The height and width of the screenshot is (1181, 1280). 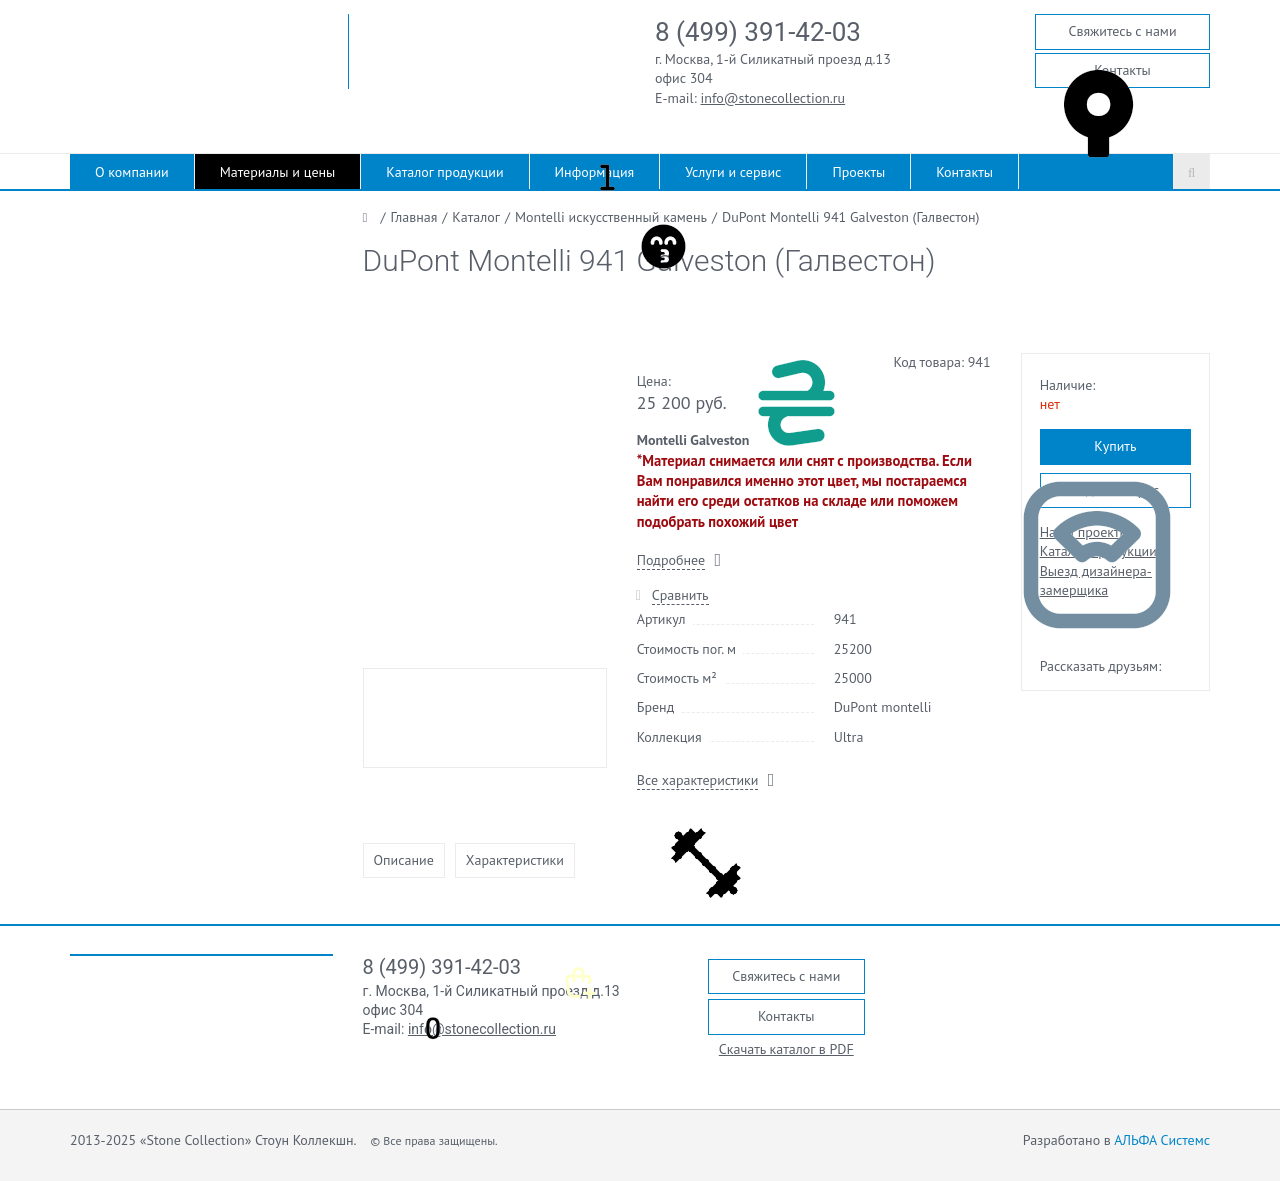 What do you see at coordinates (796, 403) in the screenshot?
I see `indicates Ukrainian hryvnia currency` at bounding box center [796, 403].